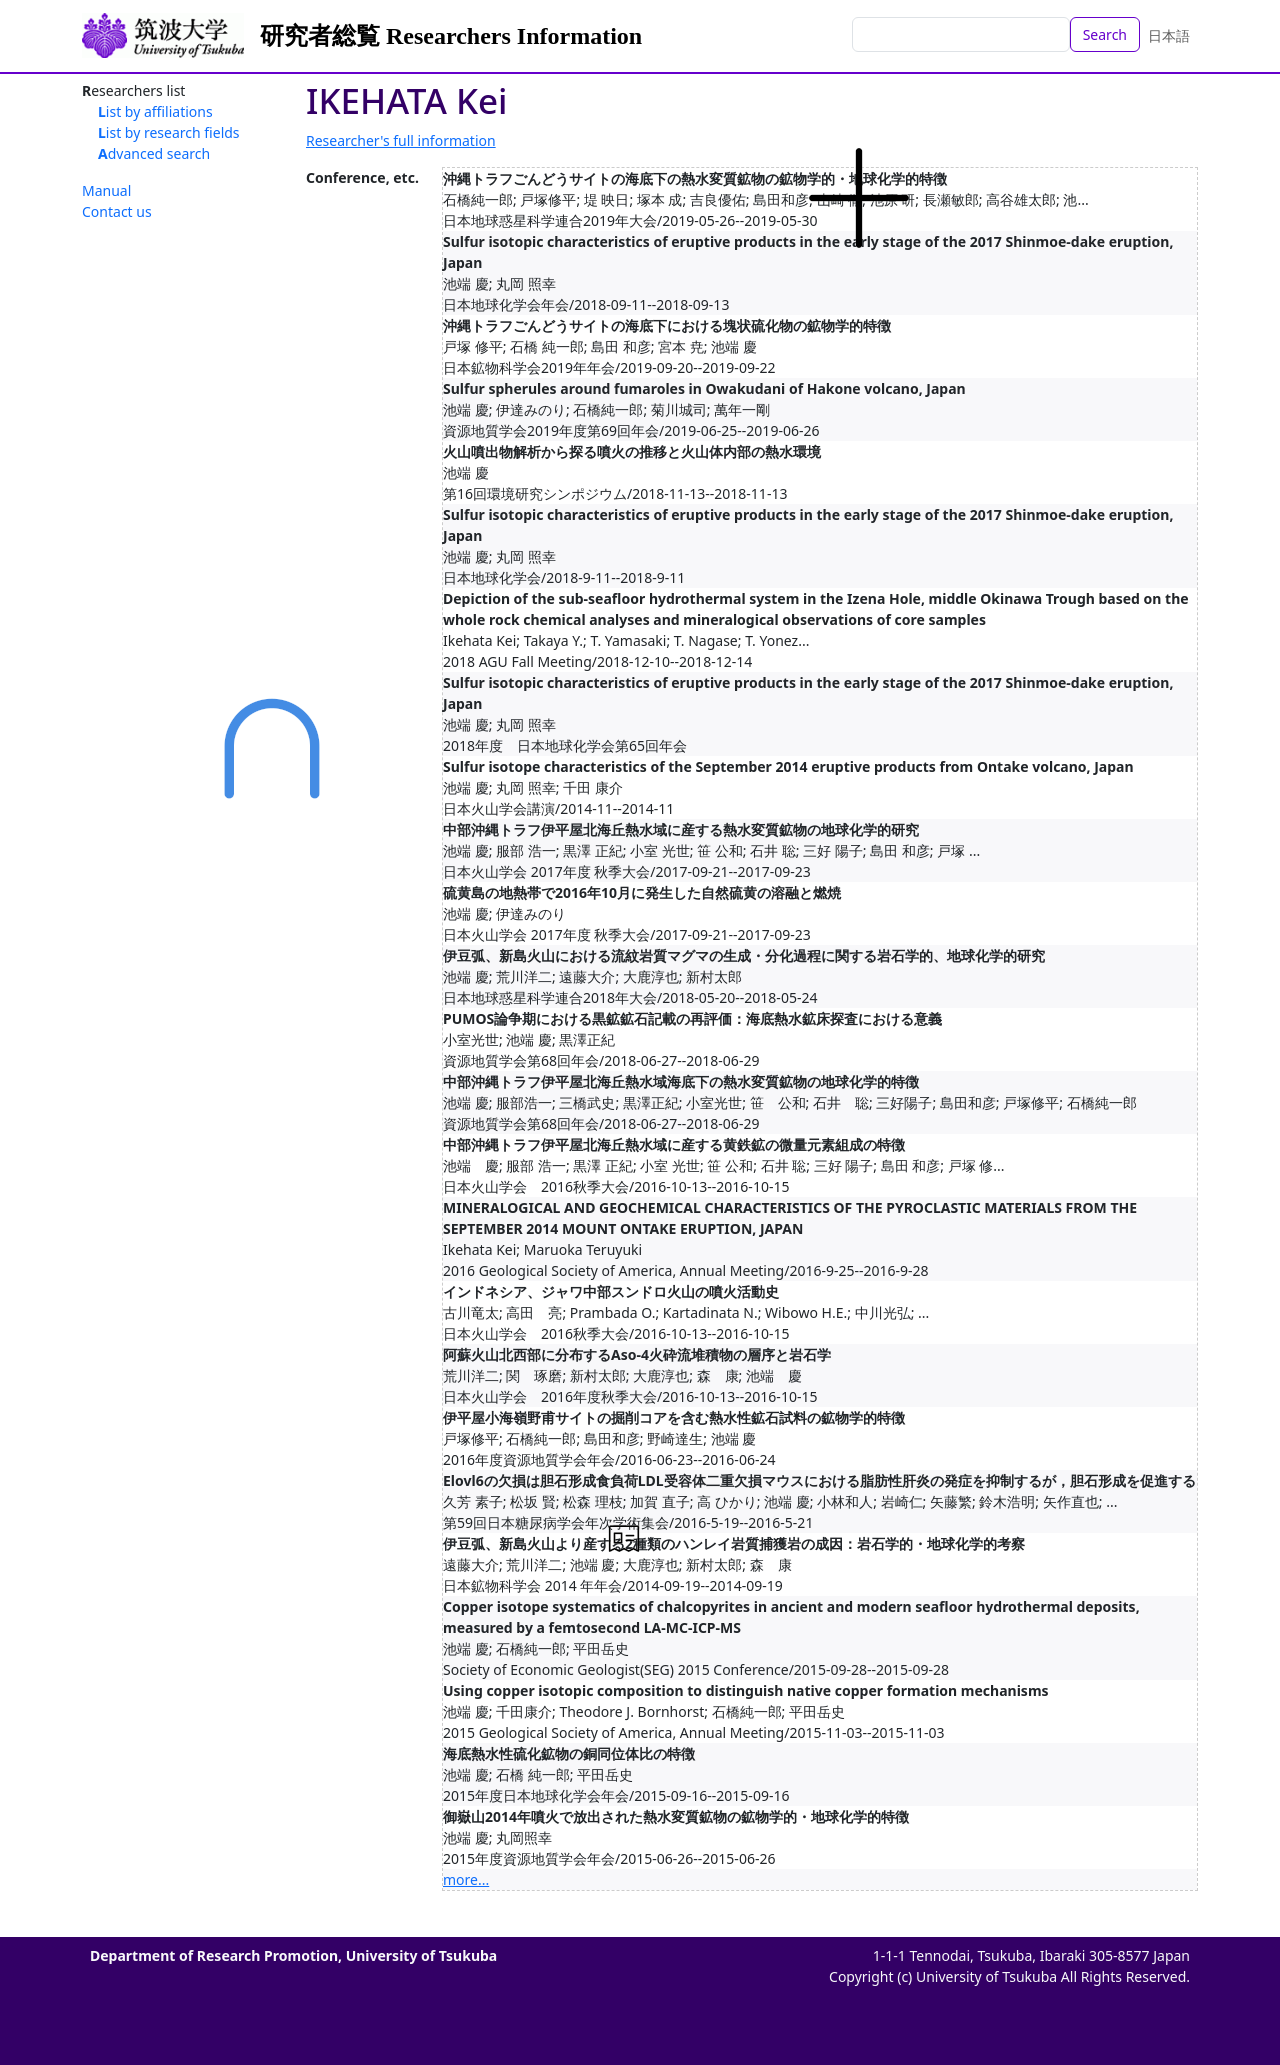 Image resolution: width=1280 pixels, height=2065 pixels. Describe the element at coordinates (859, 198) in the screenshot. I see `add a new item` at that location.